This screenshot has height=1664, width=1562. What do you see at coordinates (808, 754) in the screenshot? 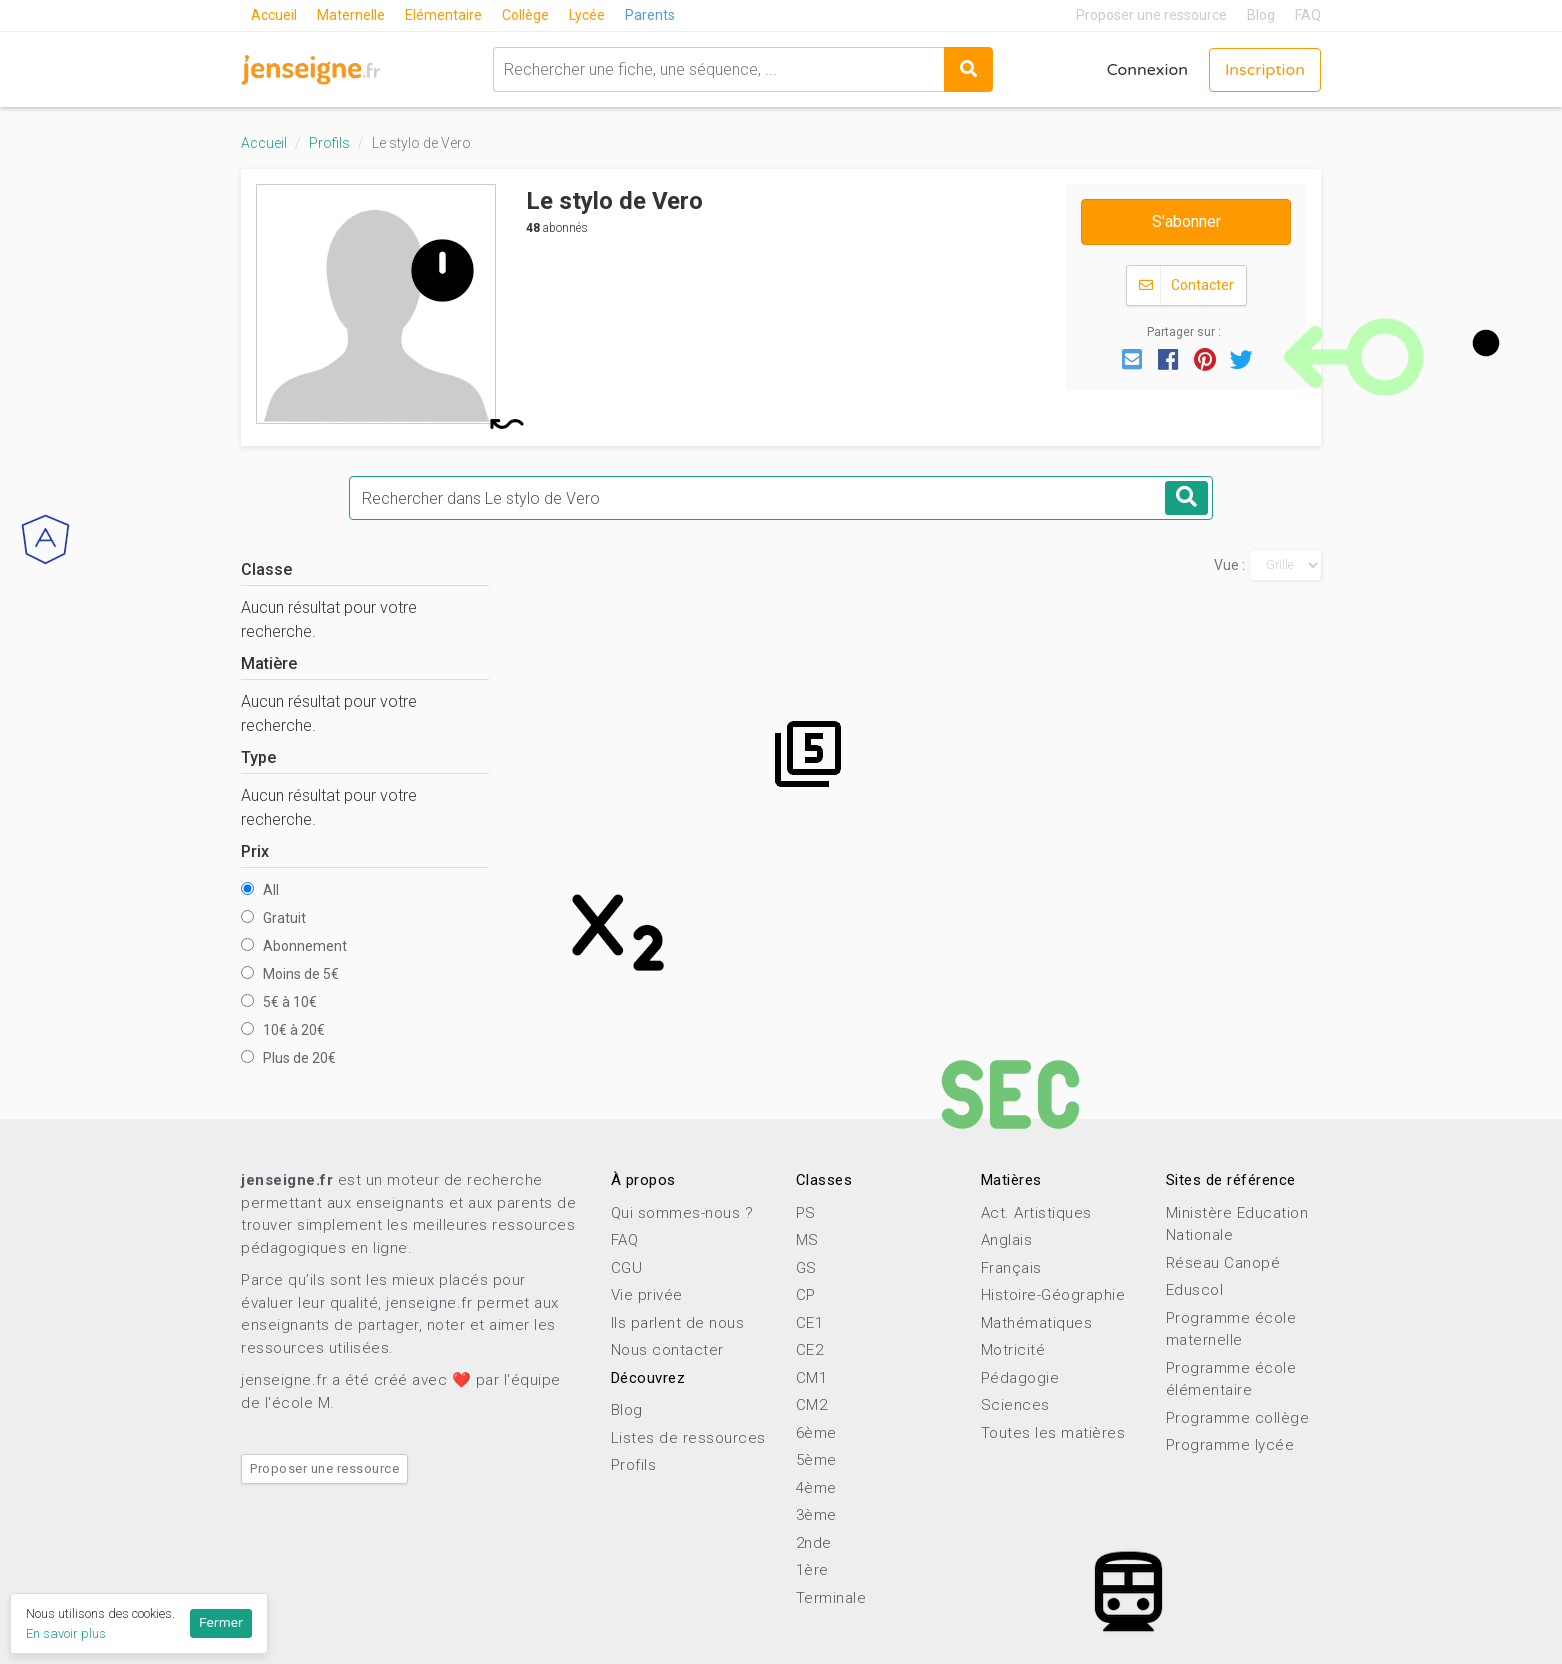
I see `filter or view the fifth item in a series` at bounding box center [808, 754].